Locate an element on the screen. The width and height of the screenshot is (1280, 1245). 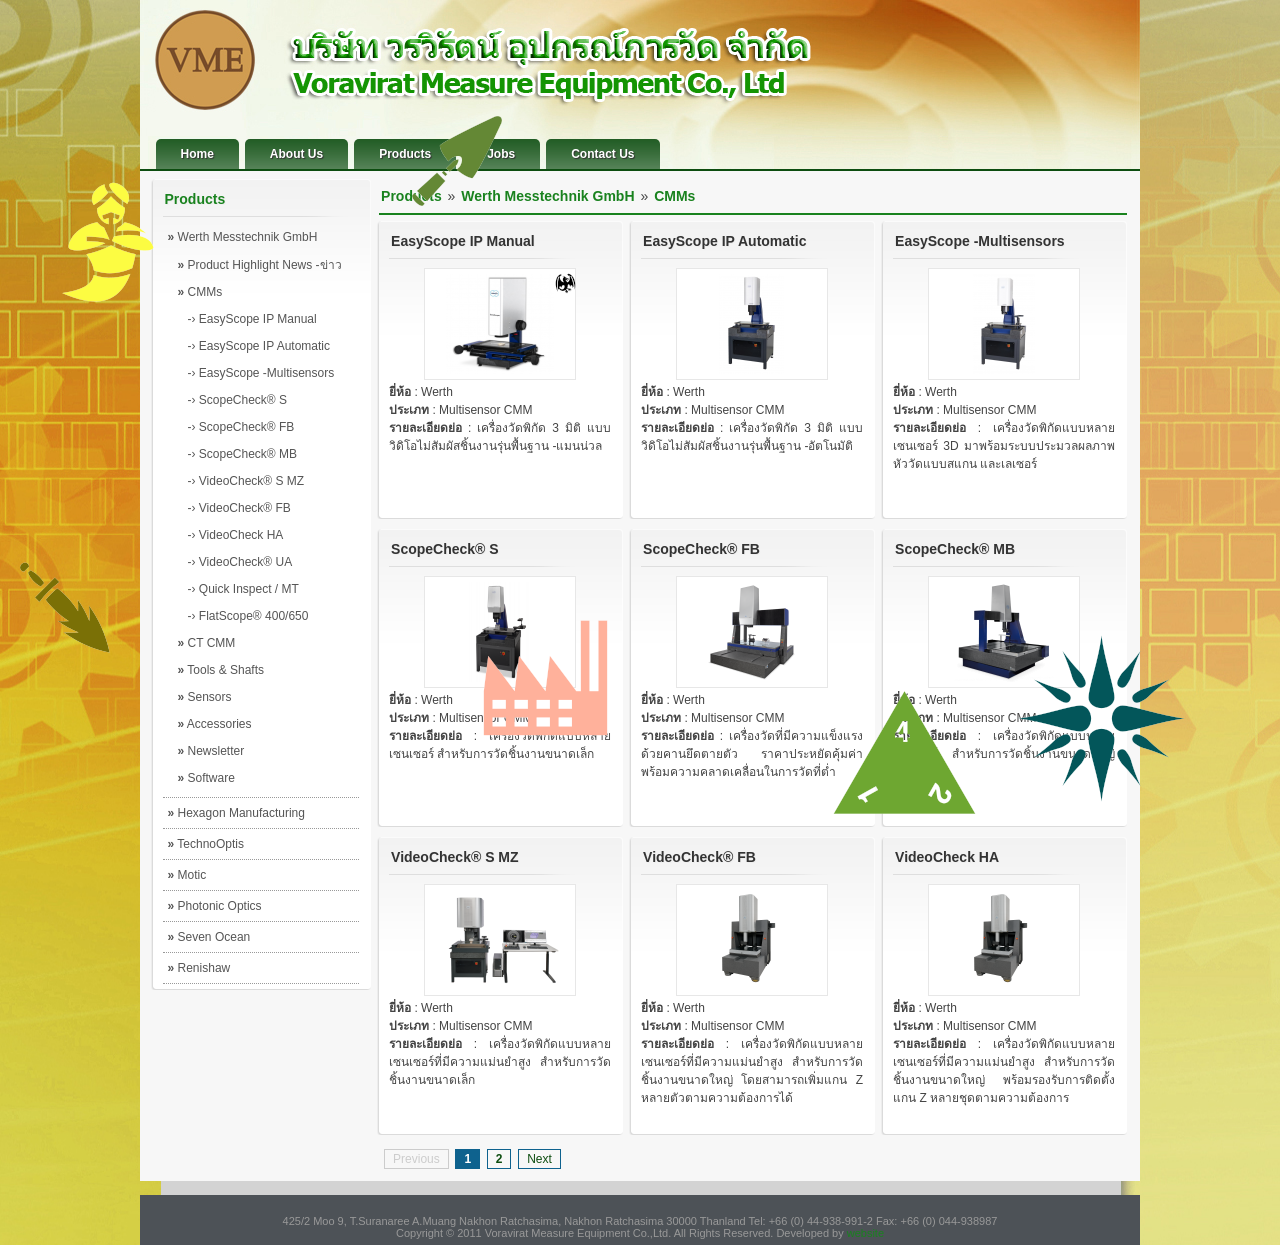
select a 4-sided die for rolling is located at coordinates (904, 752).